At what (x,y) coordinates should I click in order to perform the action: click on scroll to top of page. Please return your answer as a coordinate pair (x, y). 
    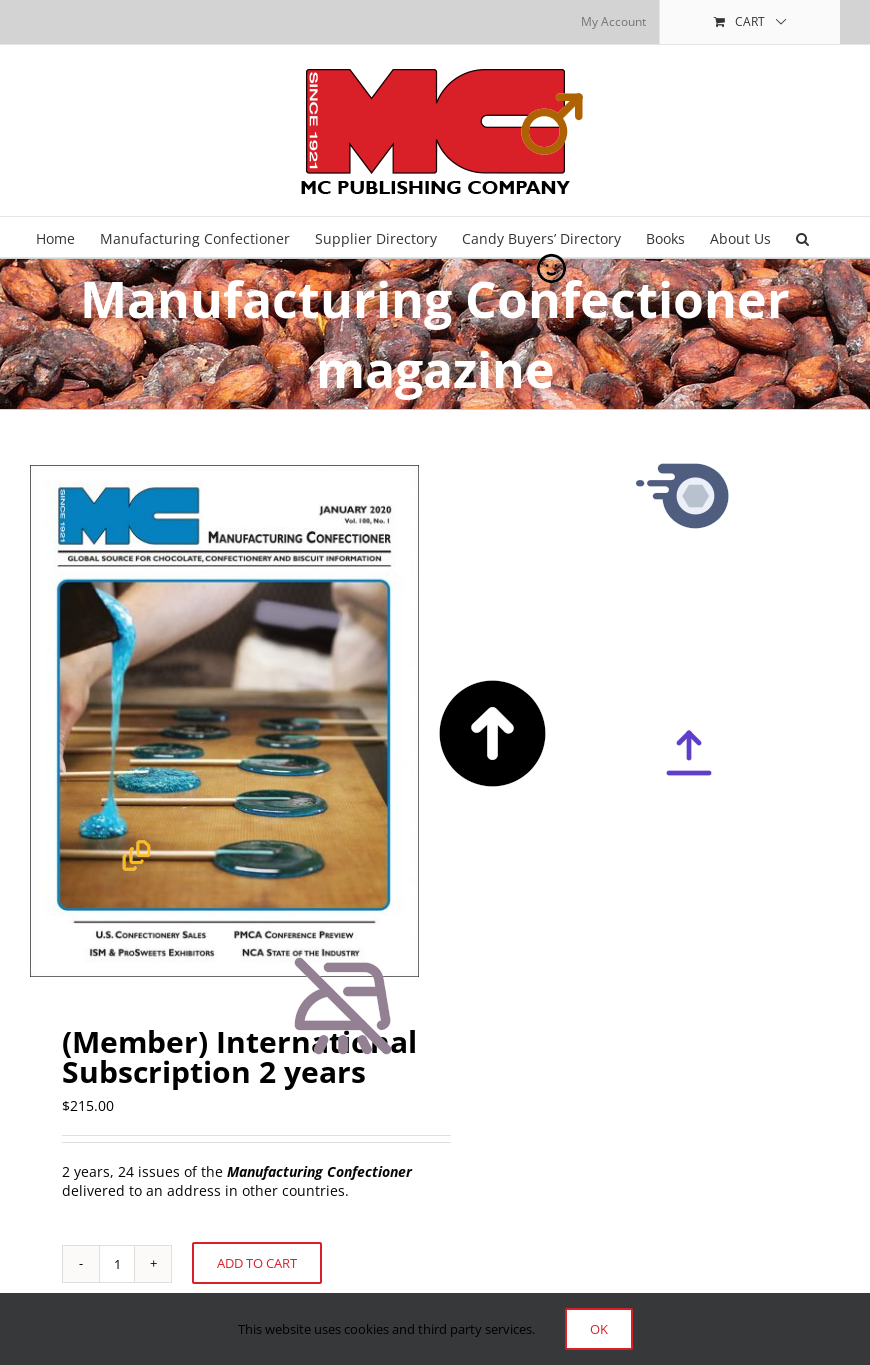
    Looking at the image, I should click on (492, 733).